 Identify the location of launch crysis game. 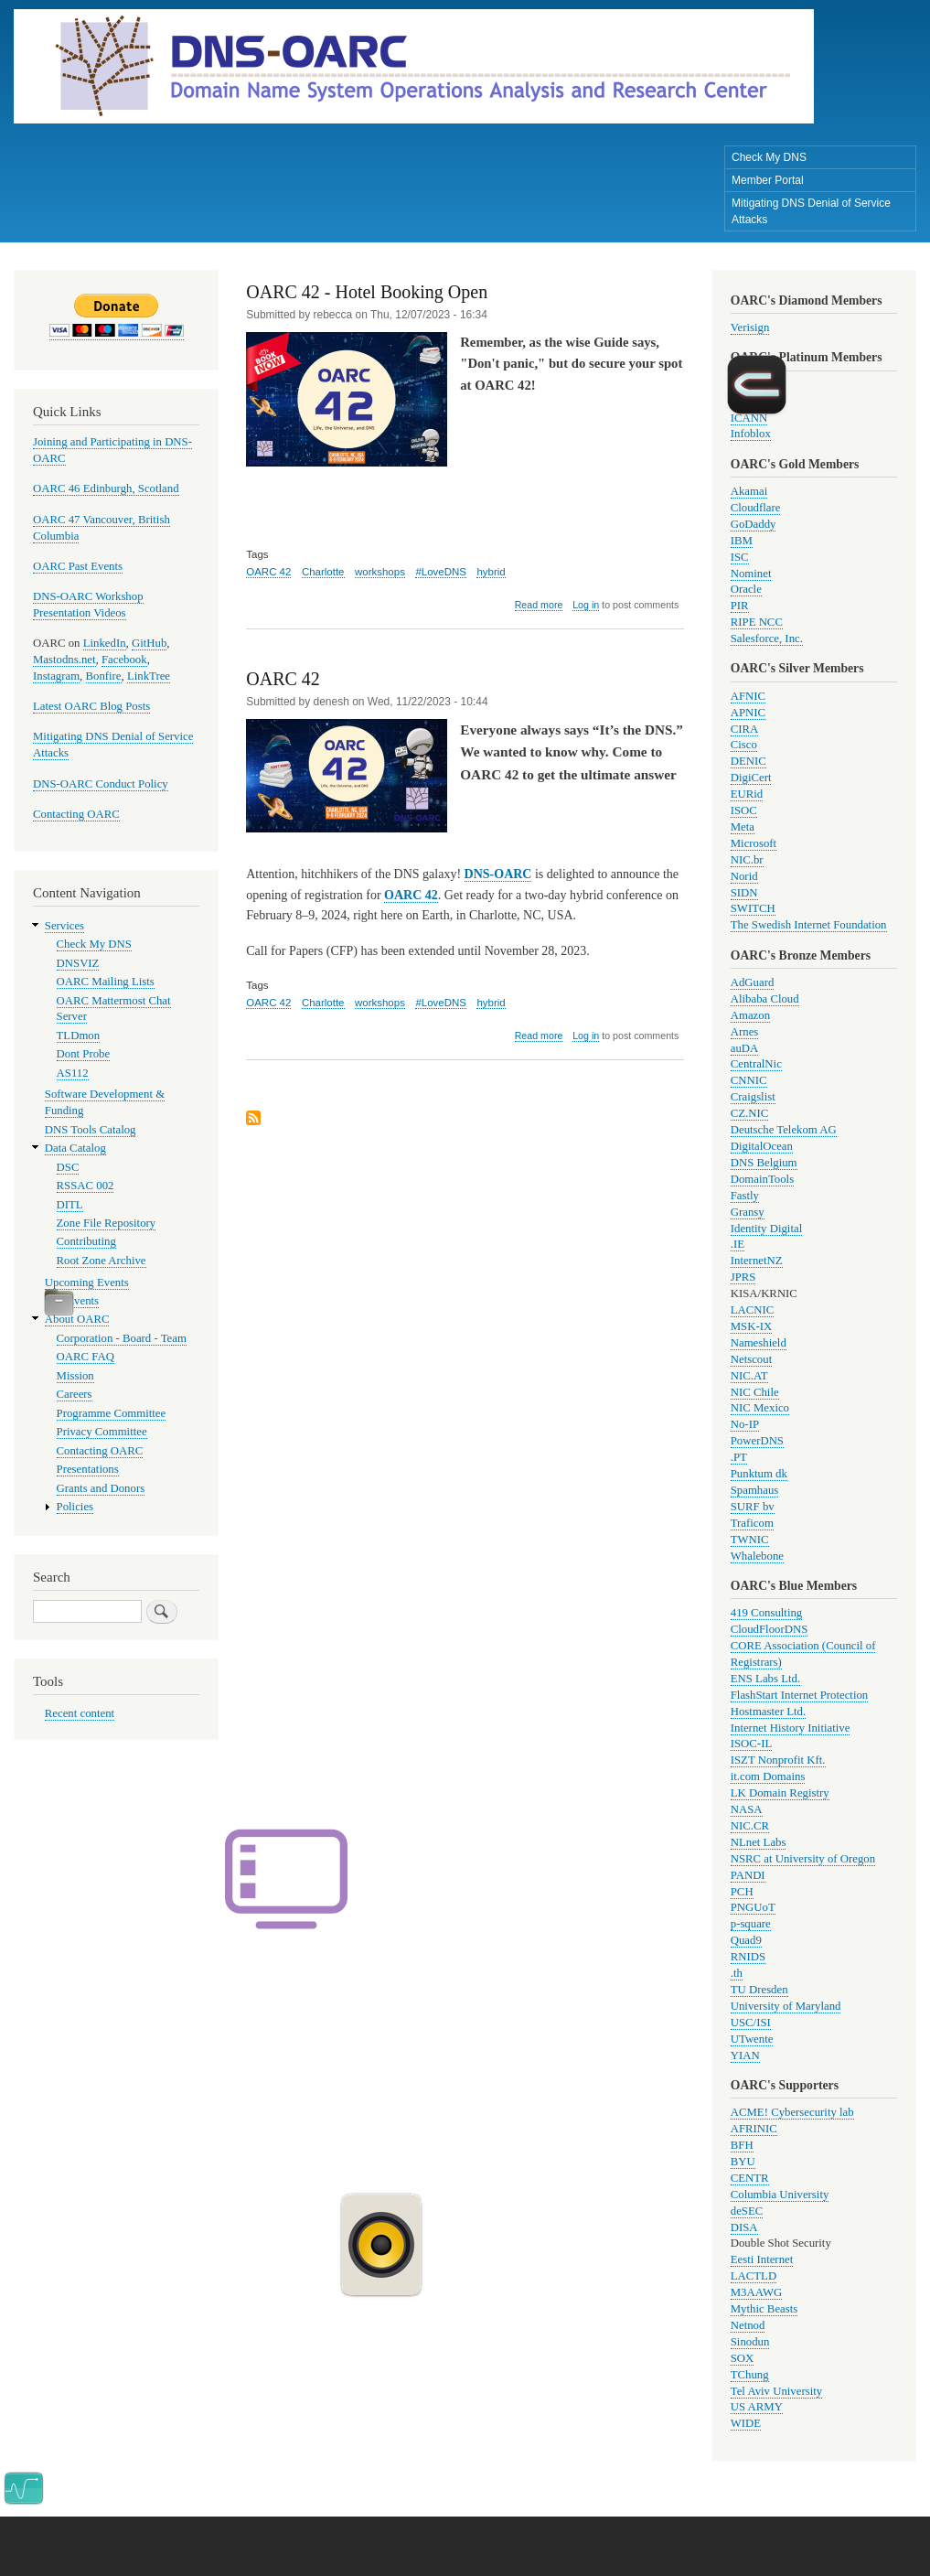
(756, 384).